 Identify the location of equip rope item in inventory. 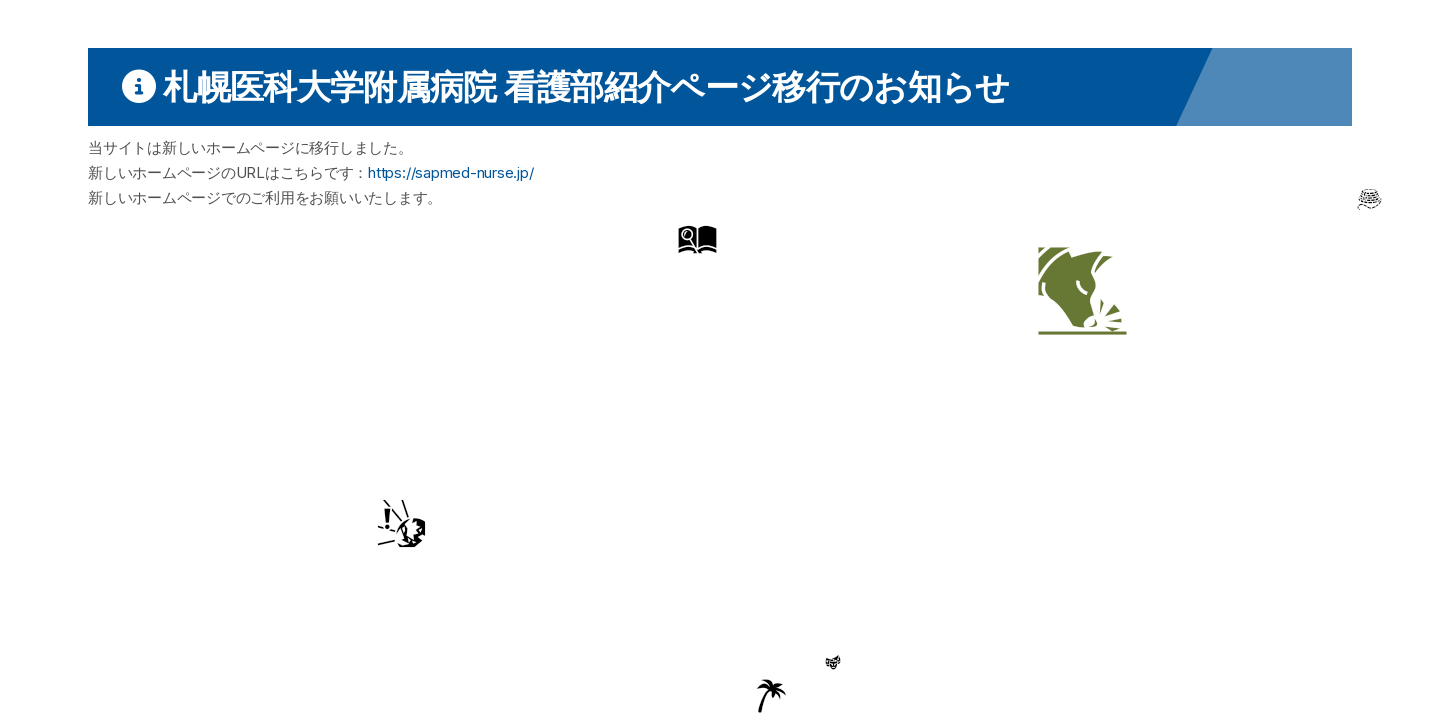
(1369, 199).